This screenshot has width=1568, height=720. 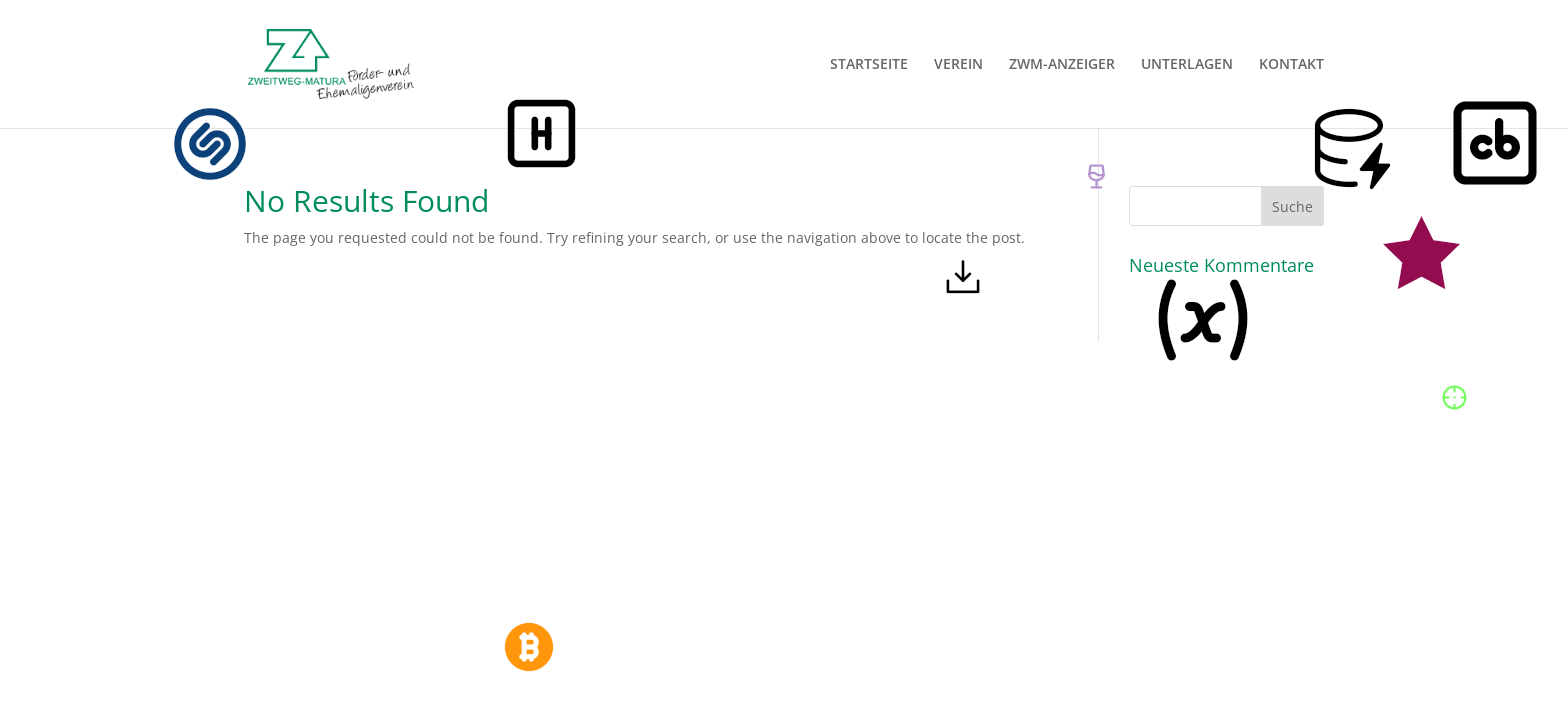 I want to click on view bitcoin wallet balance, so click(x=529, y=647).